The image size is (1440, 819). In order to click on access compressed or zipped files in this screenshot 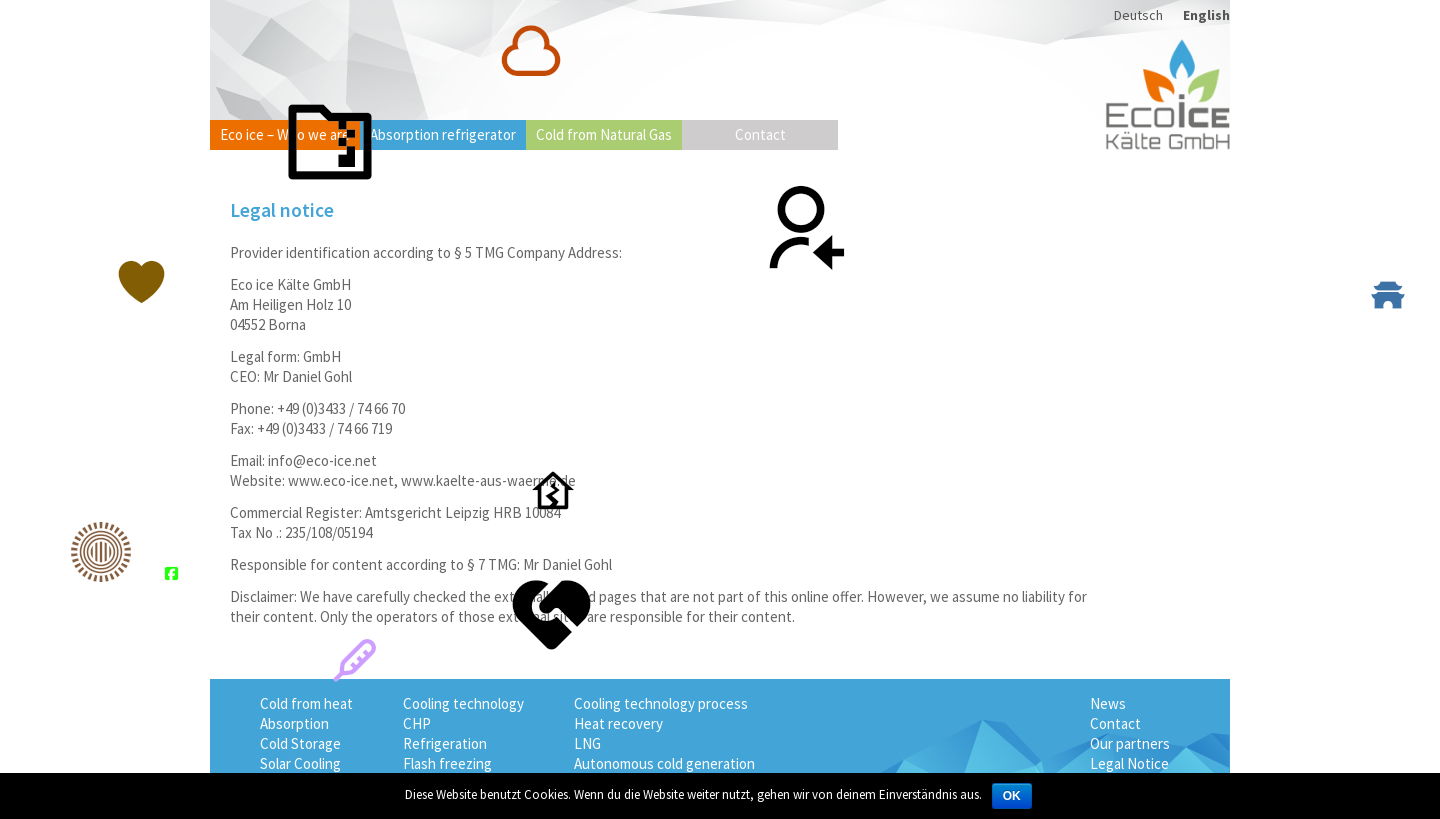, I will do `click(330, 142)`.